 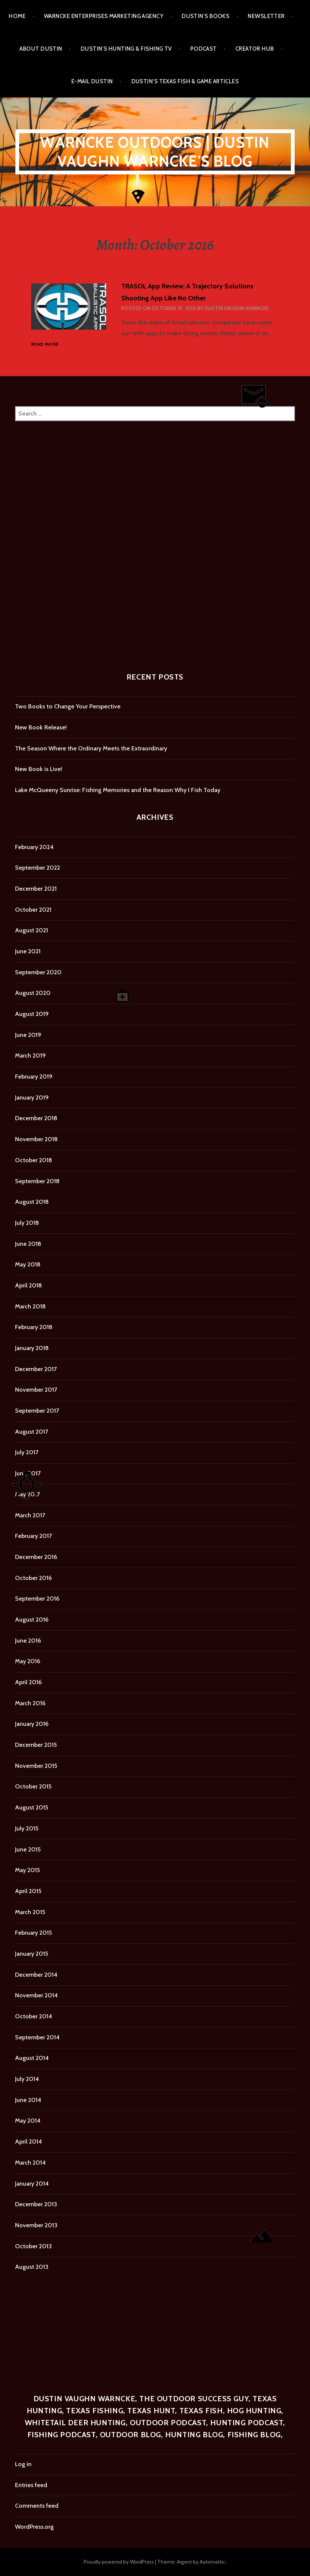 I want to click on filter photos by landscape or mountain scenery, so click(x=262, y=2236).